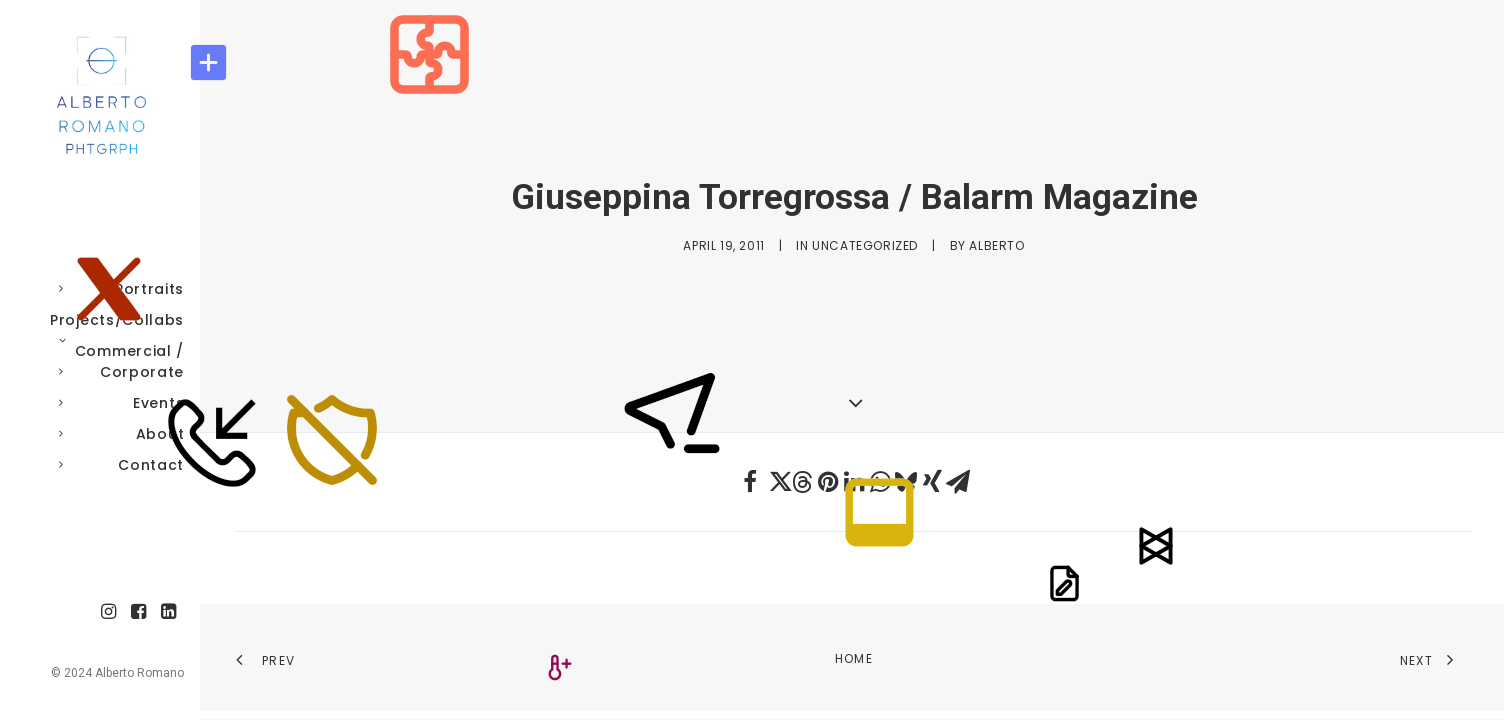  Describe the element at coordinates (557, 667) in the screenshot. I see `increase temperature setting` at that location.